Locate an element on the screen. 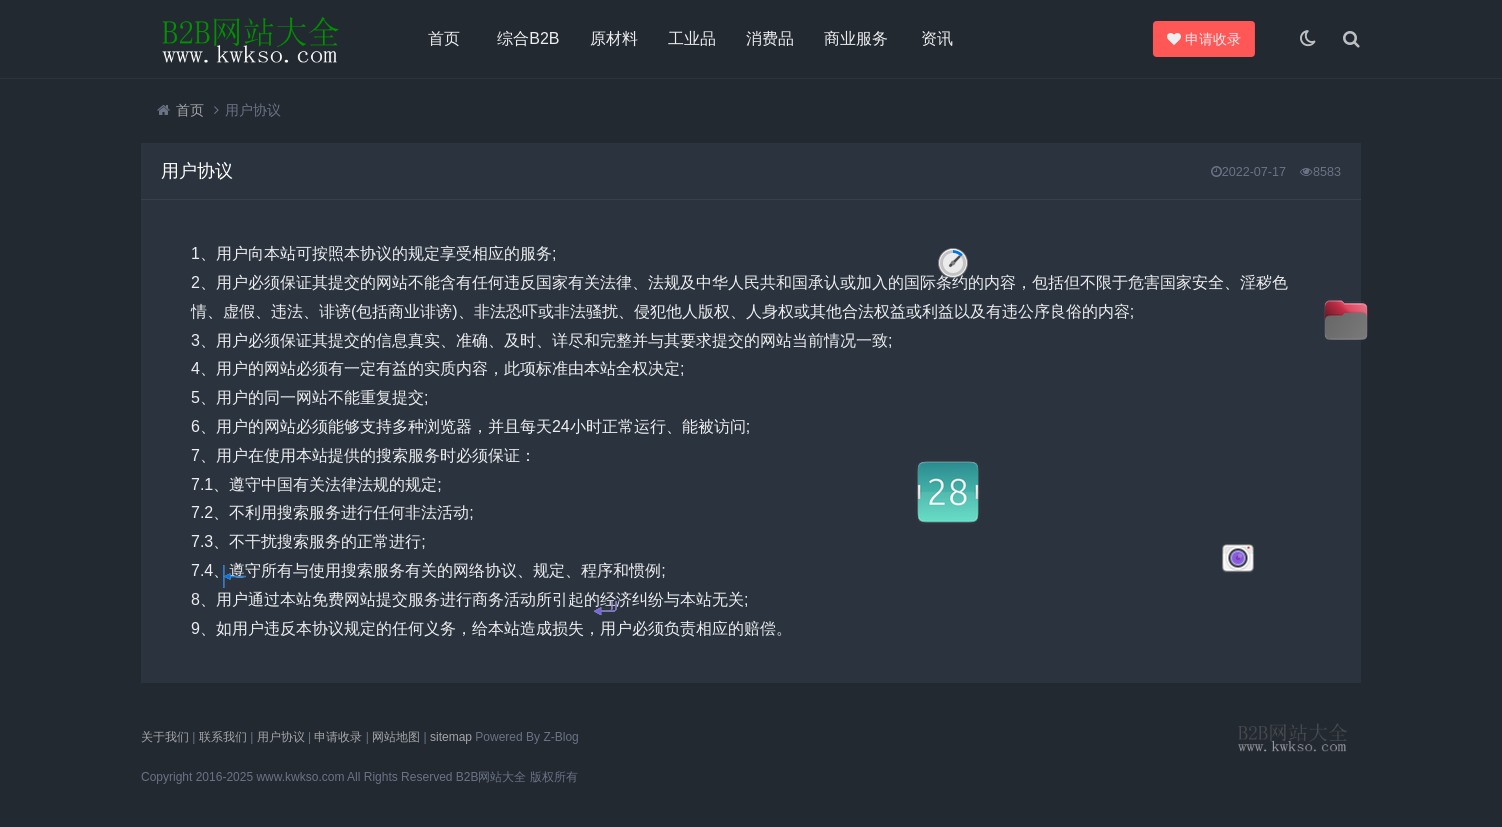  drop files here to move them into this folder is located at coordinates (1346, 320).